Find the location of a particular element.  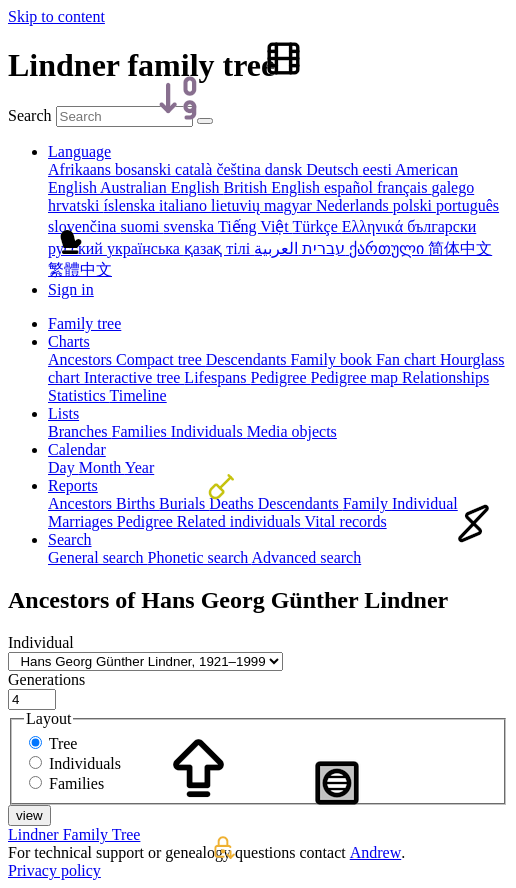

sort numbers in ascending order (0-9) is located at coordinates (179, 98).